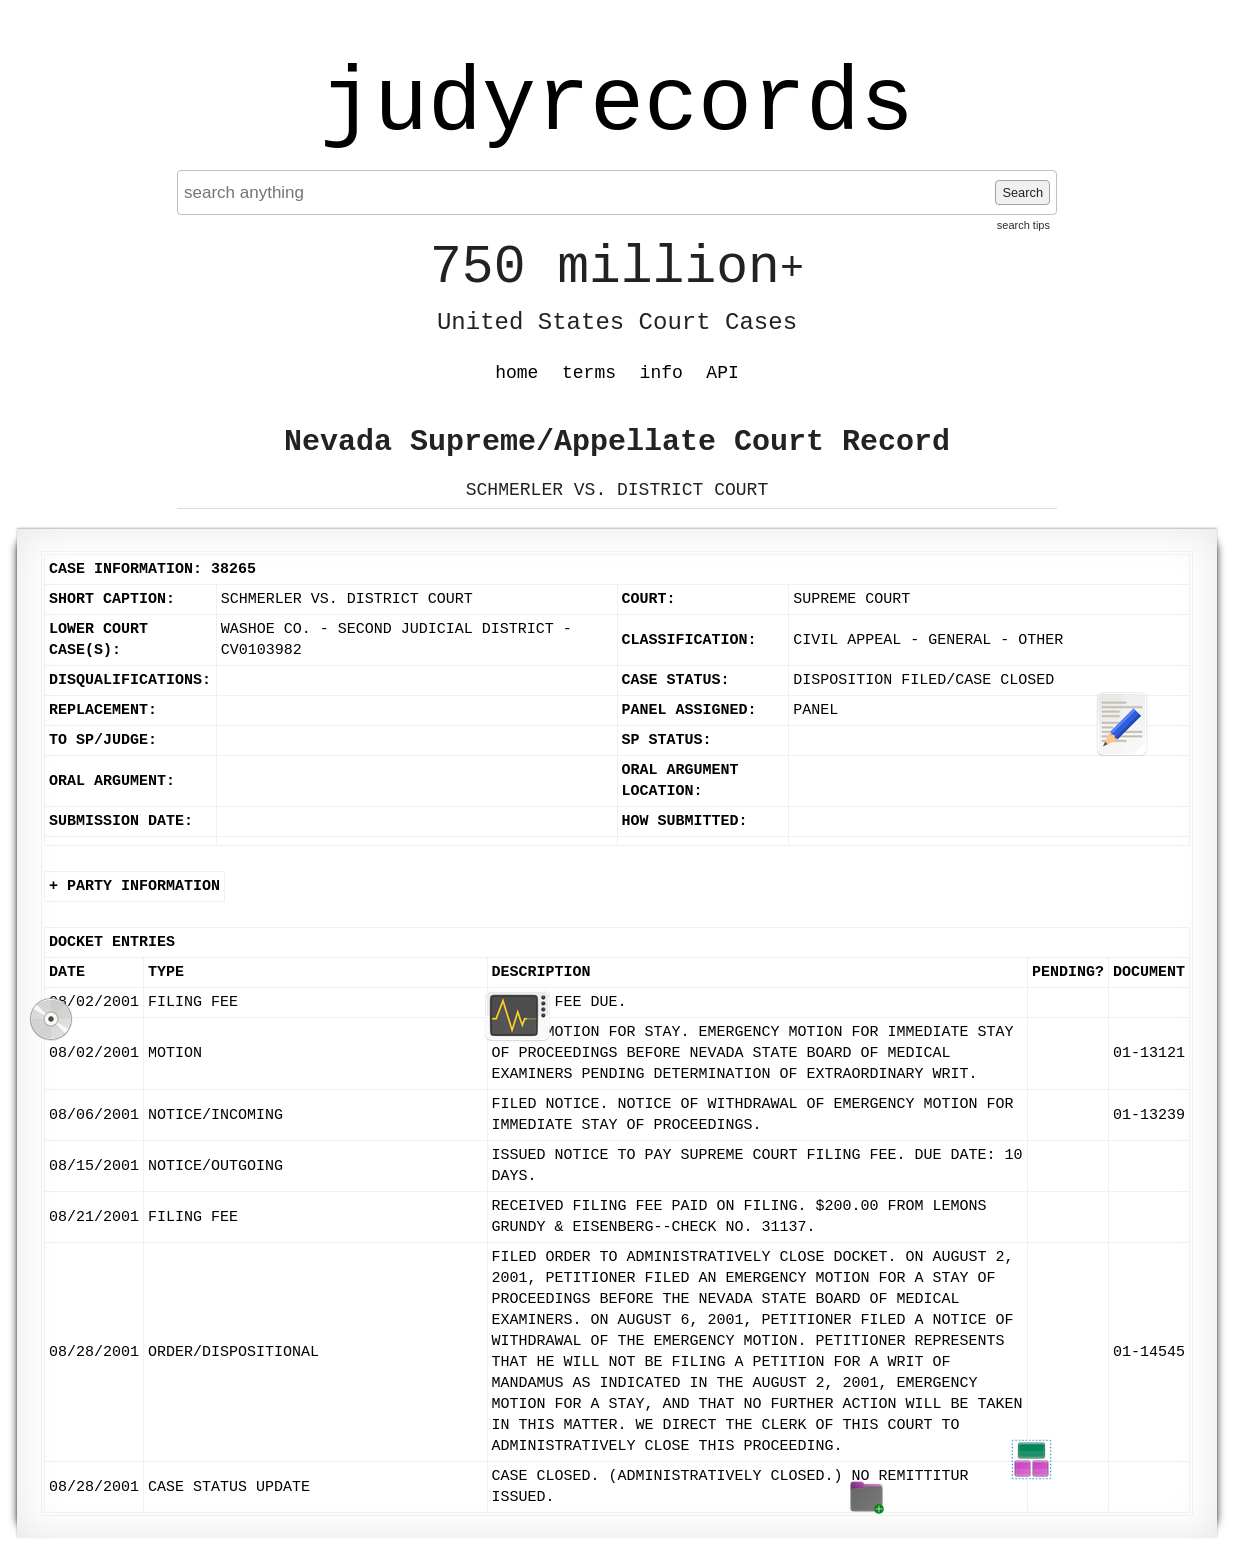 Image resolution: width=1234 pixels, height=1558 pixels. I want to click on indicates a rewritable DVD disc, so click(51, 1019).